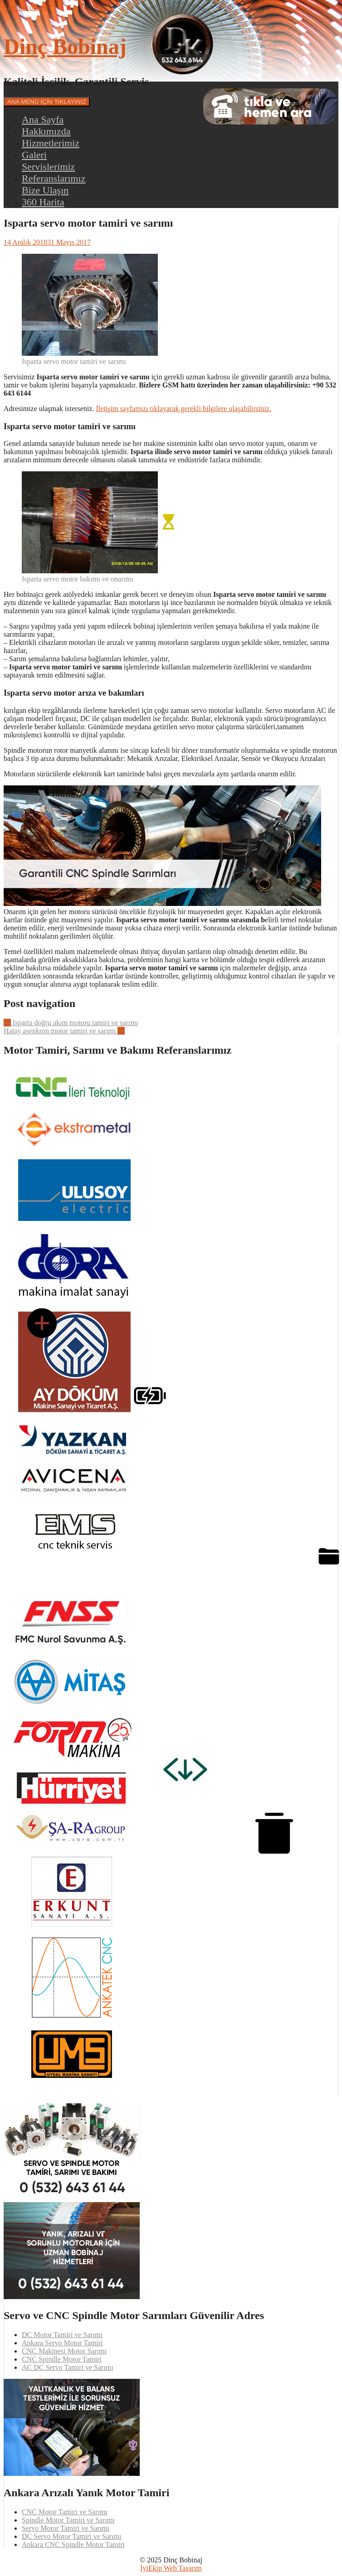  Describe the element at coordinates (88, 896) in the screenshot. I see `crop an image or photo` at that location.